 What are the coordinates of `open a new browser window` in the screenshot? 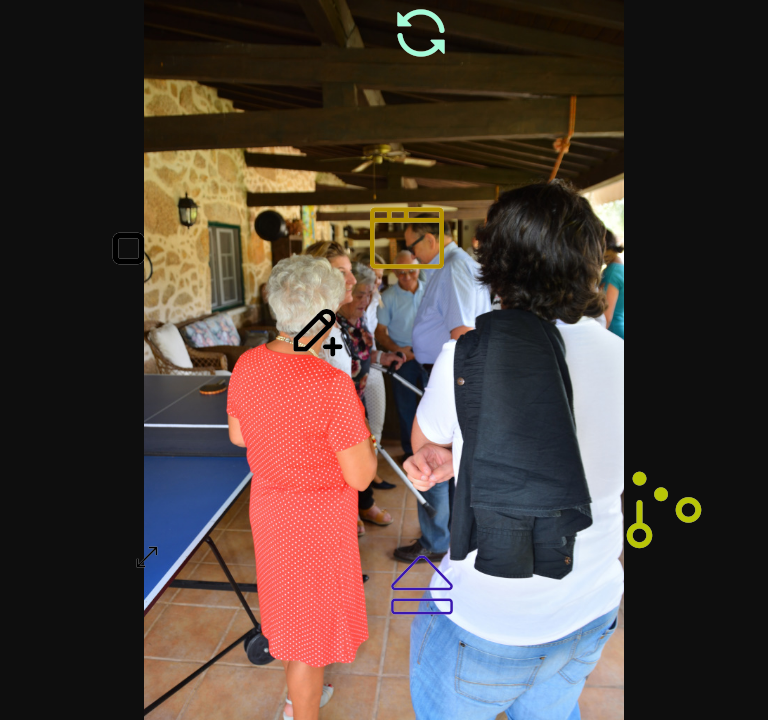 It's located at (407, 238).